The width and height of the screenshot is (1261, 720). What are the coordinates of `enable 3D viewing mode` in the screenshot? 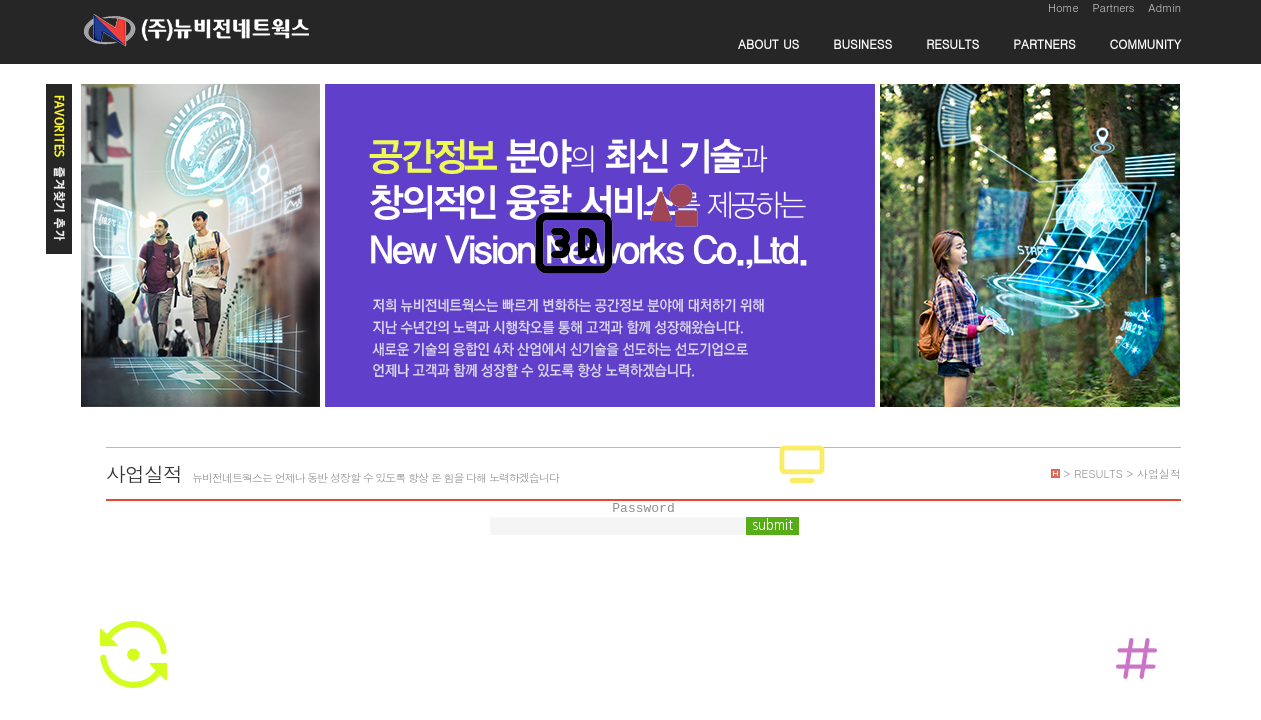 It's located at (574, 243).